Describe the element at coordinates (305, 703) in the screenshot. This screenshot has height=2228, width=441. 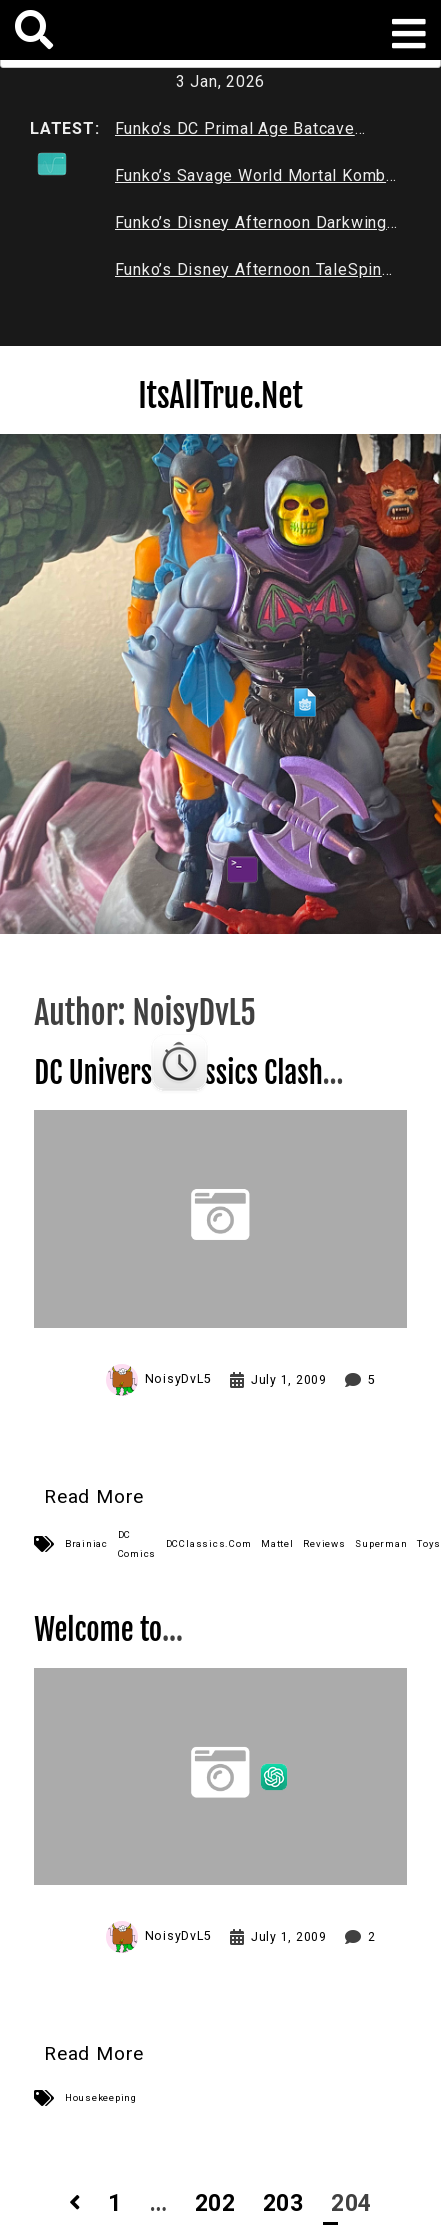
I see `a GDScript file associated with the Godot game engine` at that location.